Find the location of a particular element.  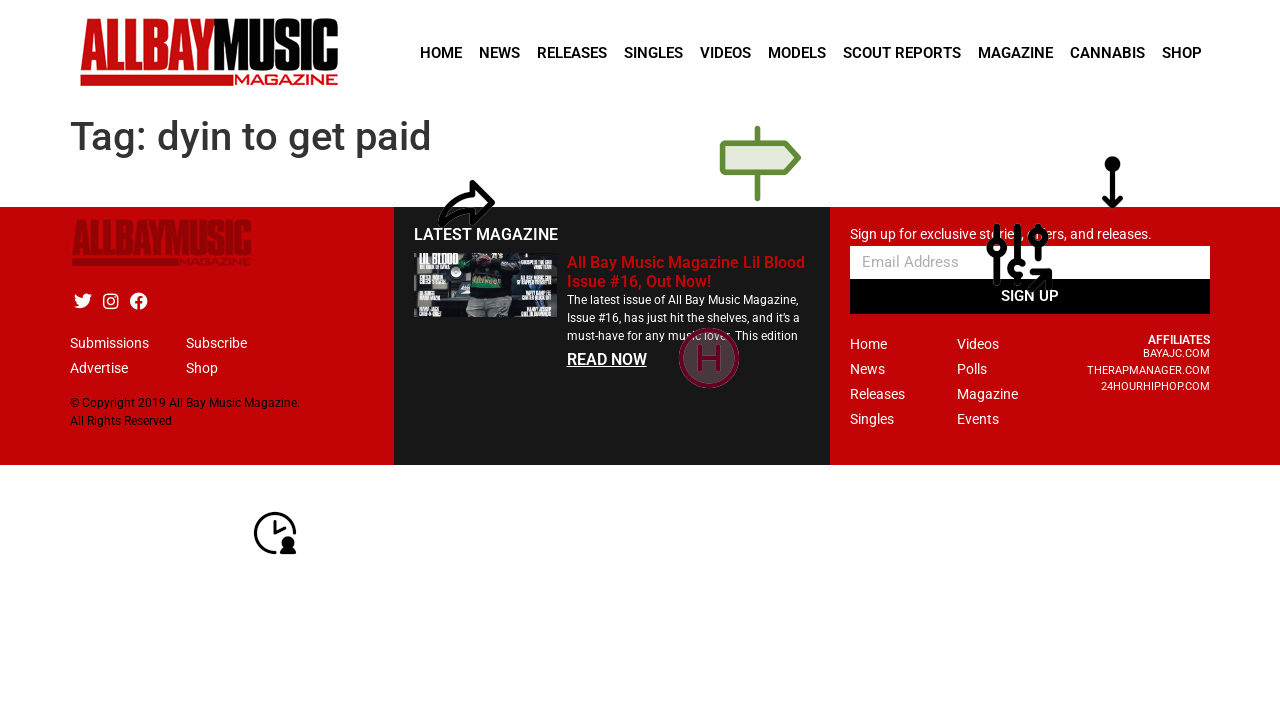

scroll down or view more content is located at coordinates (1112, 182).